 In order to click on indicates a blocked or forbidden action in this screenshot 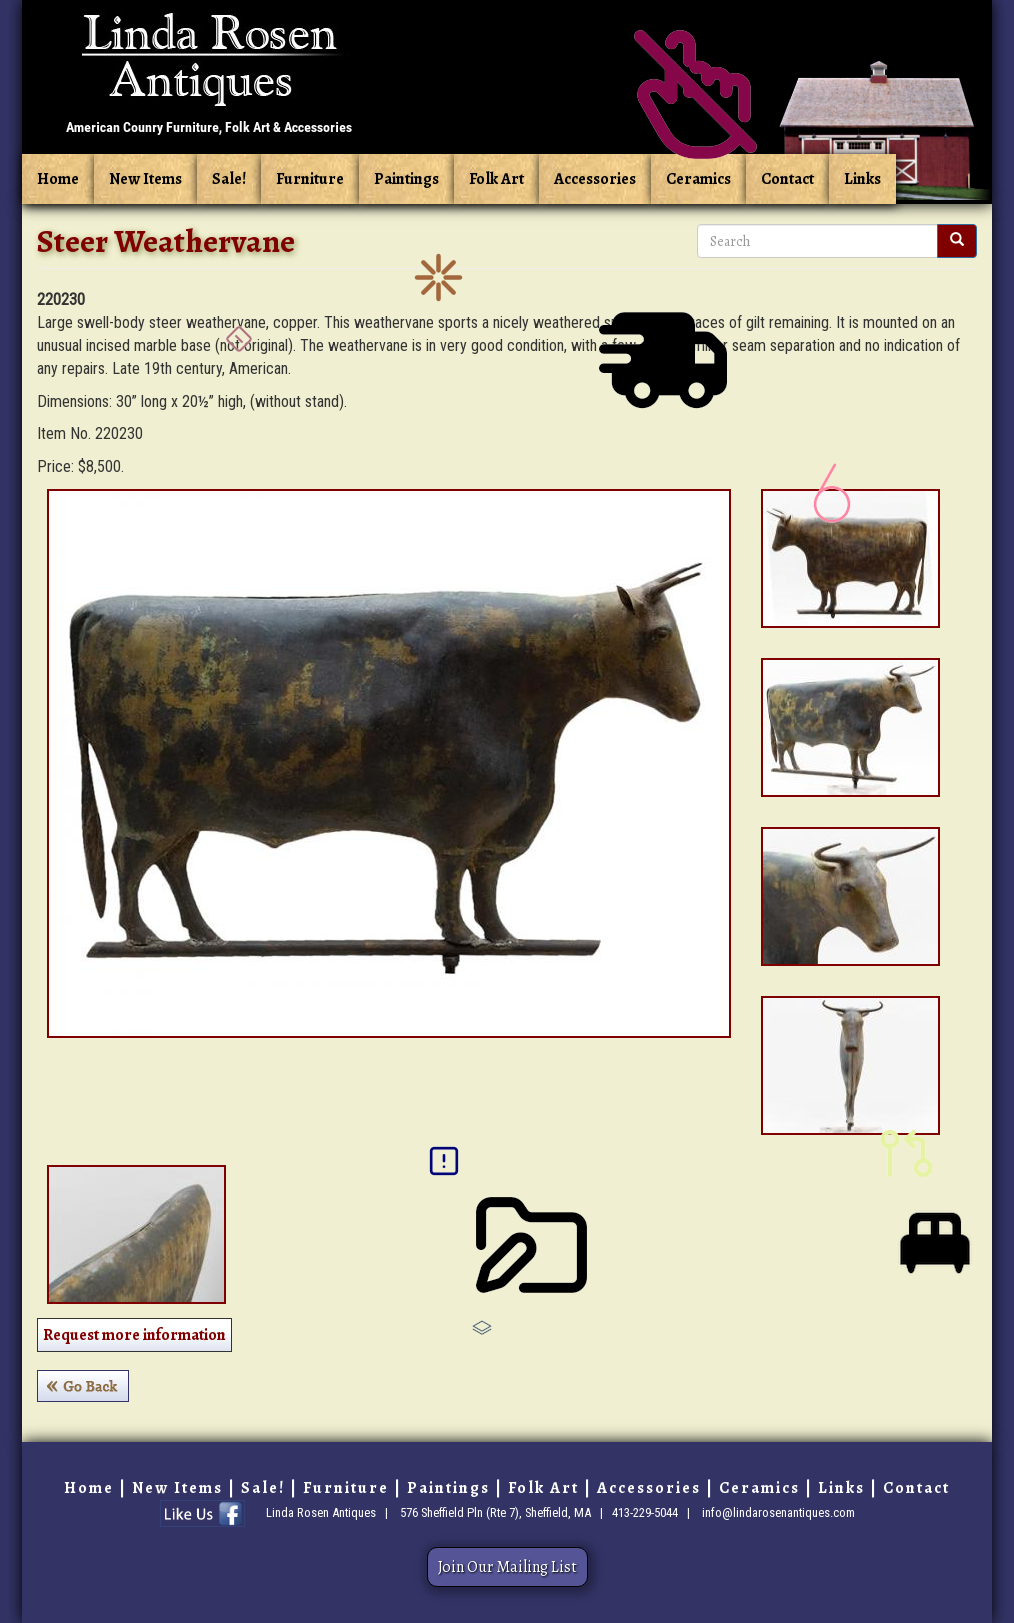, I will do `click(239, 339)`.